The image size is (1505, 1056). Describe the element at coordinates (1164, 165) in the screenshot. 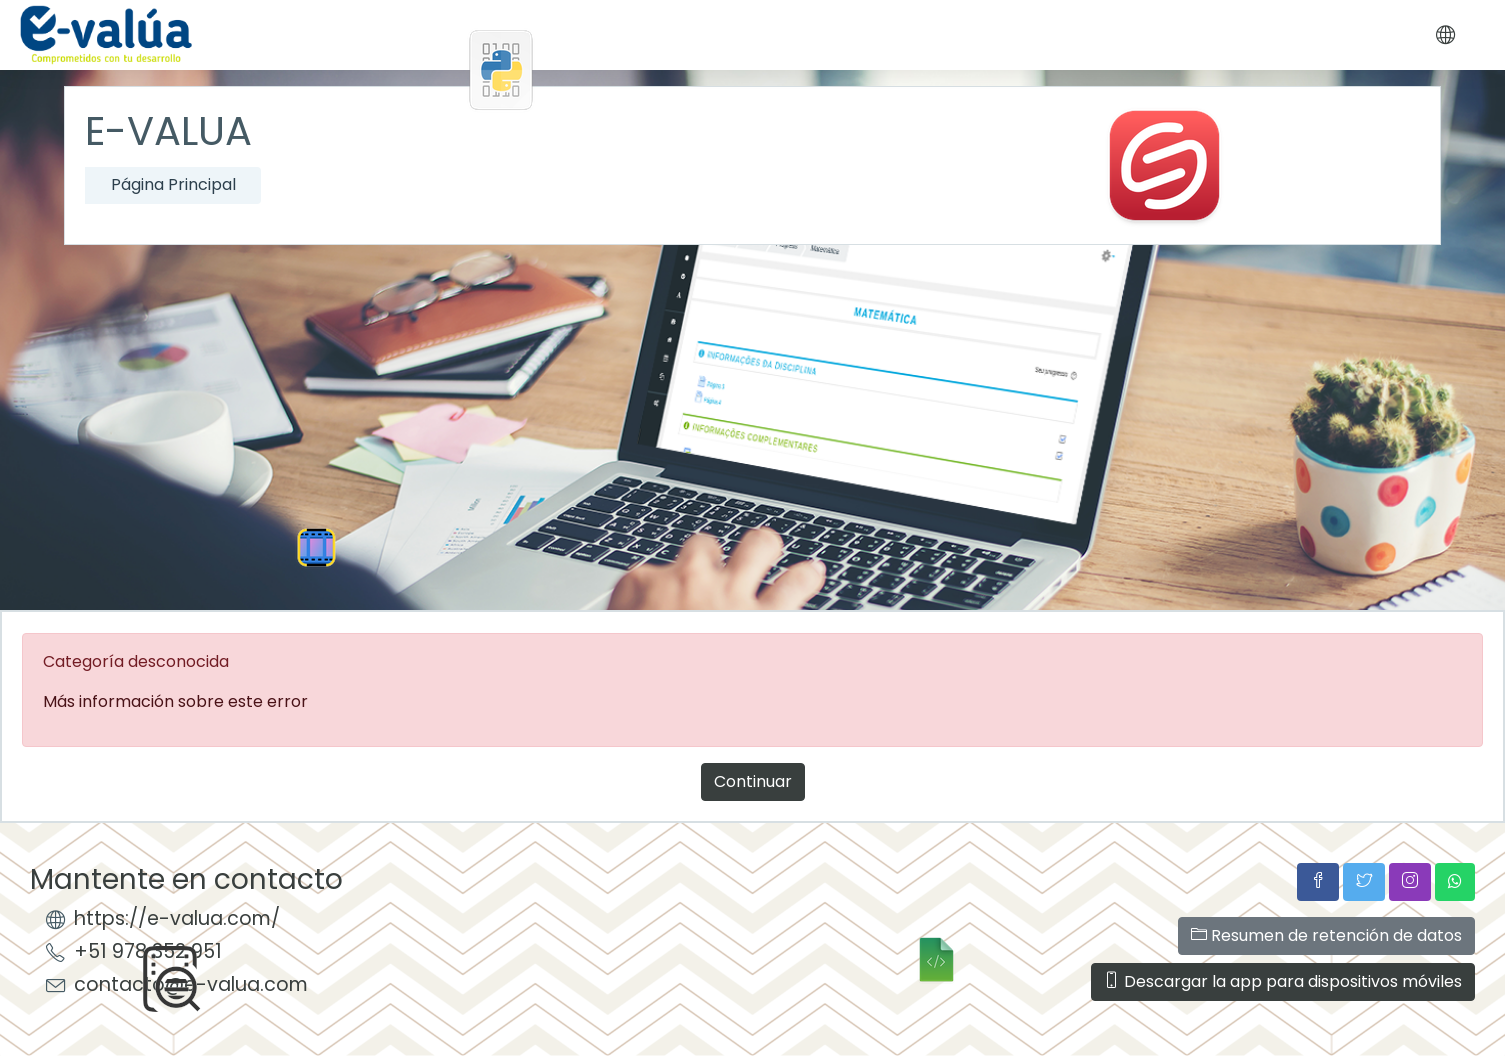

I see `open smash file transfer app` at that location.